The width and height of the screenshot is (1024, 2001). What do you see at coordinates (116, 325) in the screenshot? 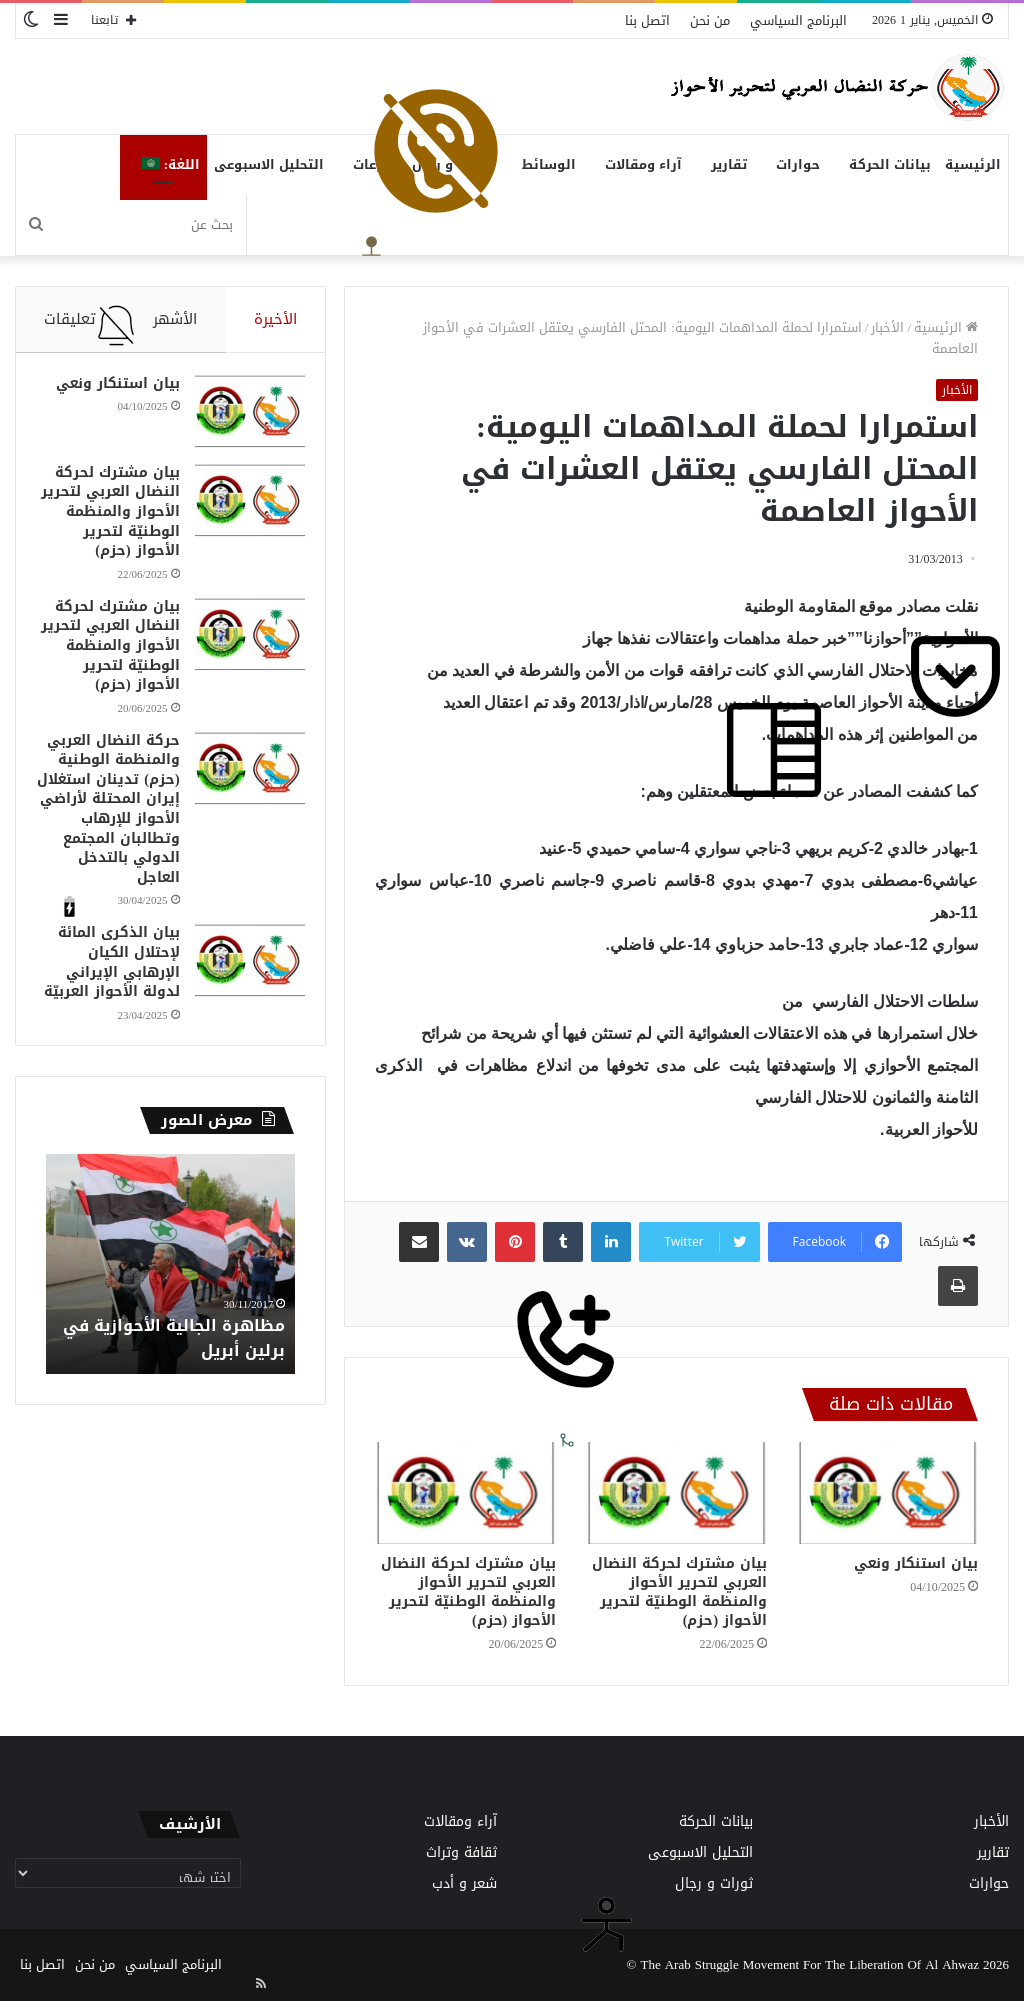
I see `mute notifications` at bounding box center [116, 325].